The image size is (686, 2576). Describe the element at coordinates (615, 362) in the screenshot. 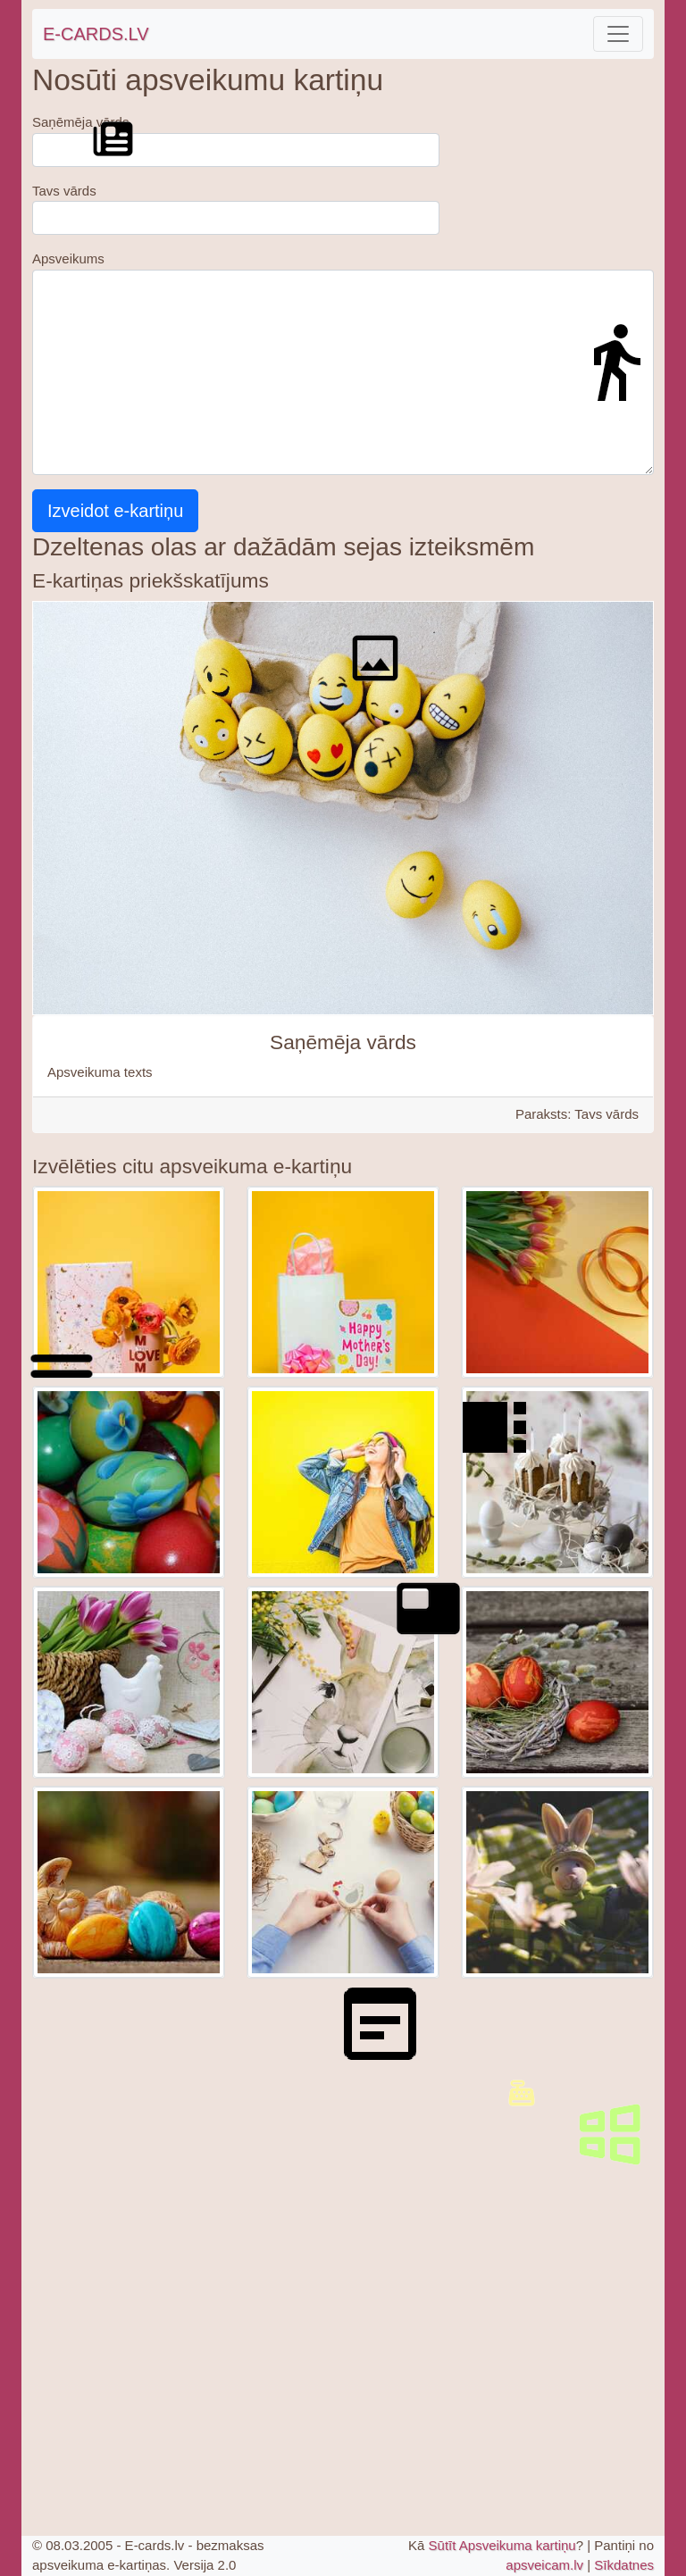

I see `get walking directions` at that location.